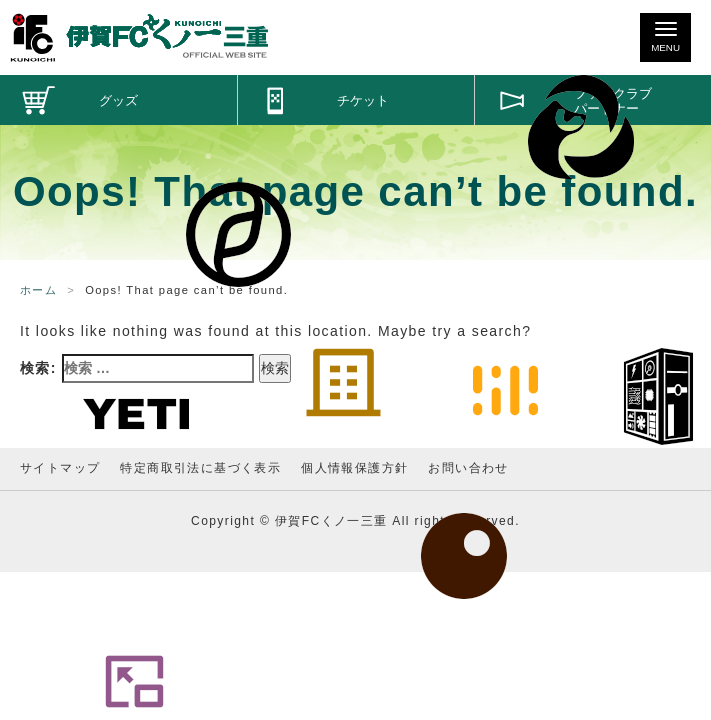 The height and width of the screenshot is (720, 711). I want to click on visit PCGamingWiki website, so click(658, 396).